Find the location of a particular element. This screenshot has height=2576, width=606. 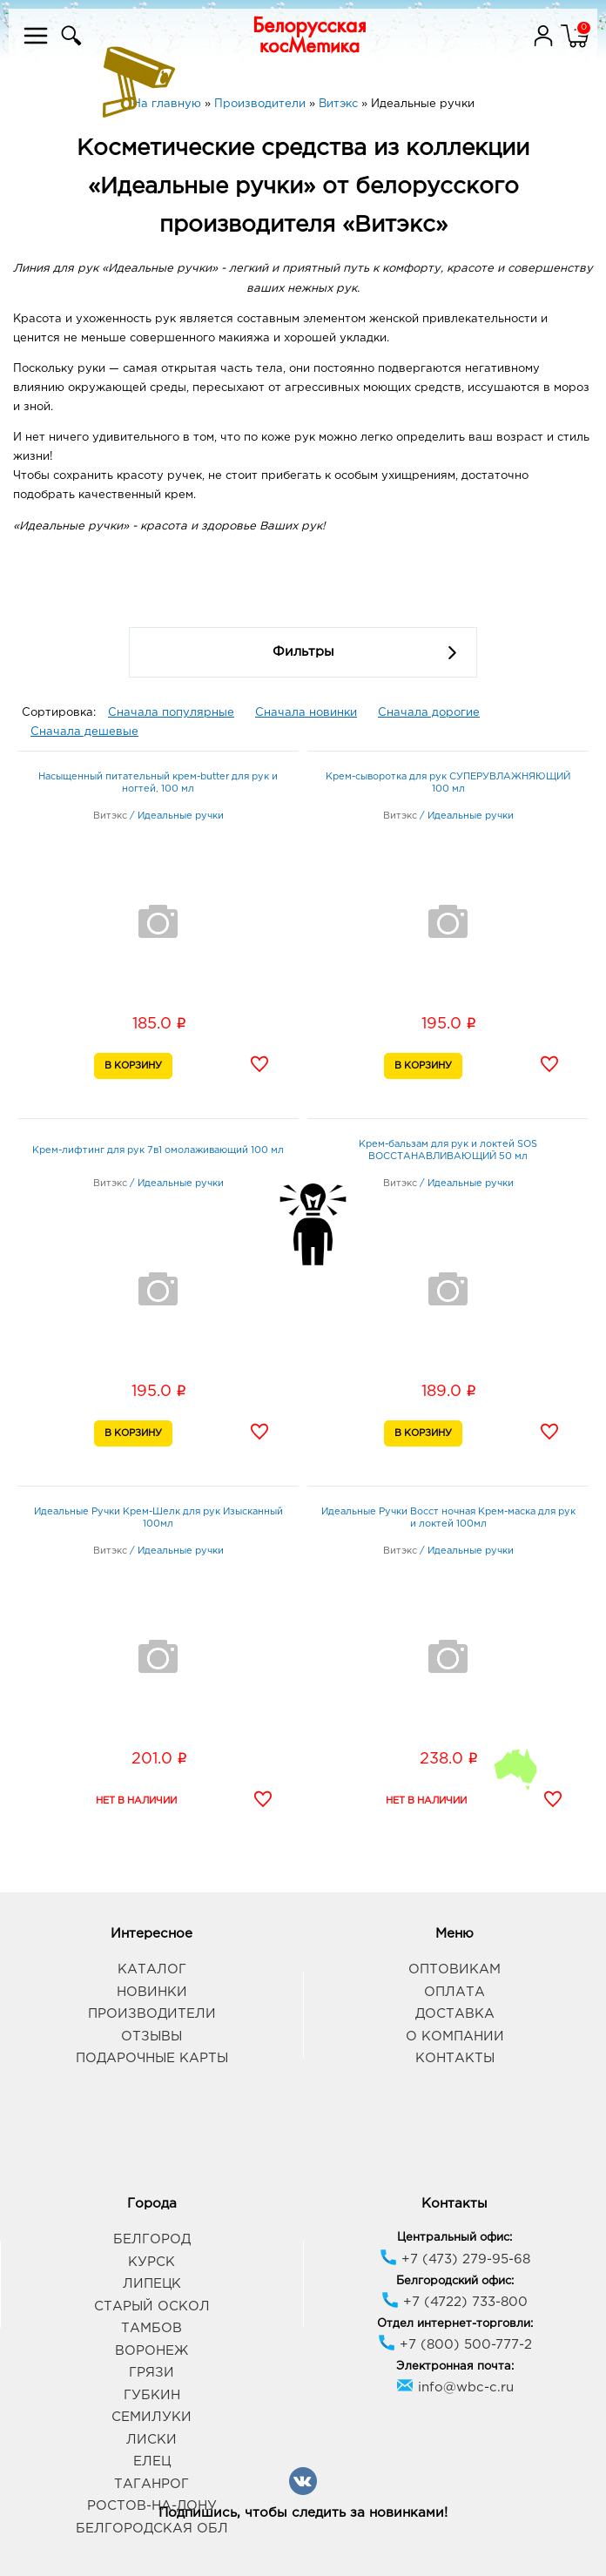

indicates smart or intelligent feature enabled is located at coordinates (313, 1224).